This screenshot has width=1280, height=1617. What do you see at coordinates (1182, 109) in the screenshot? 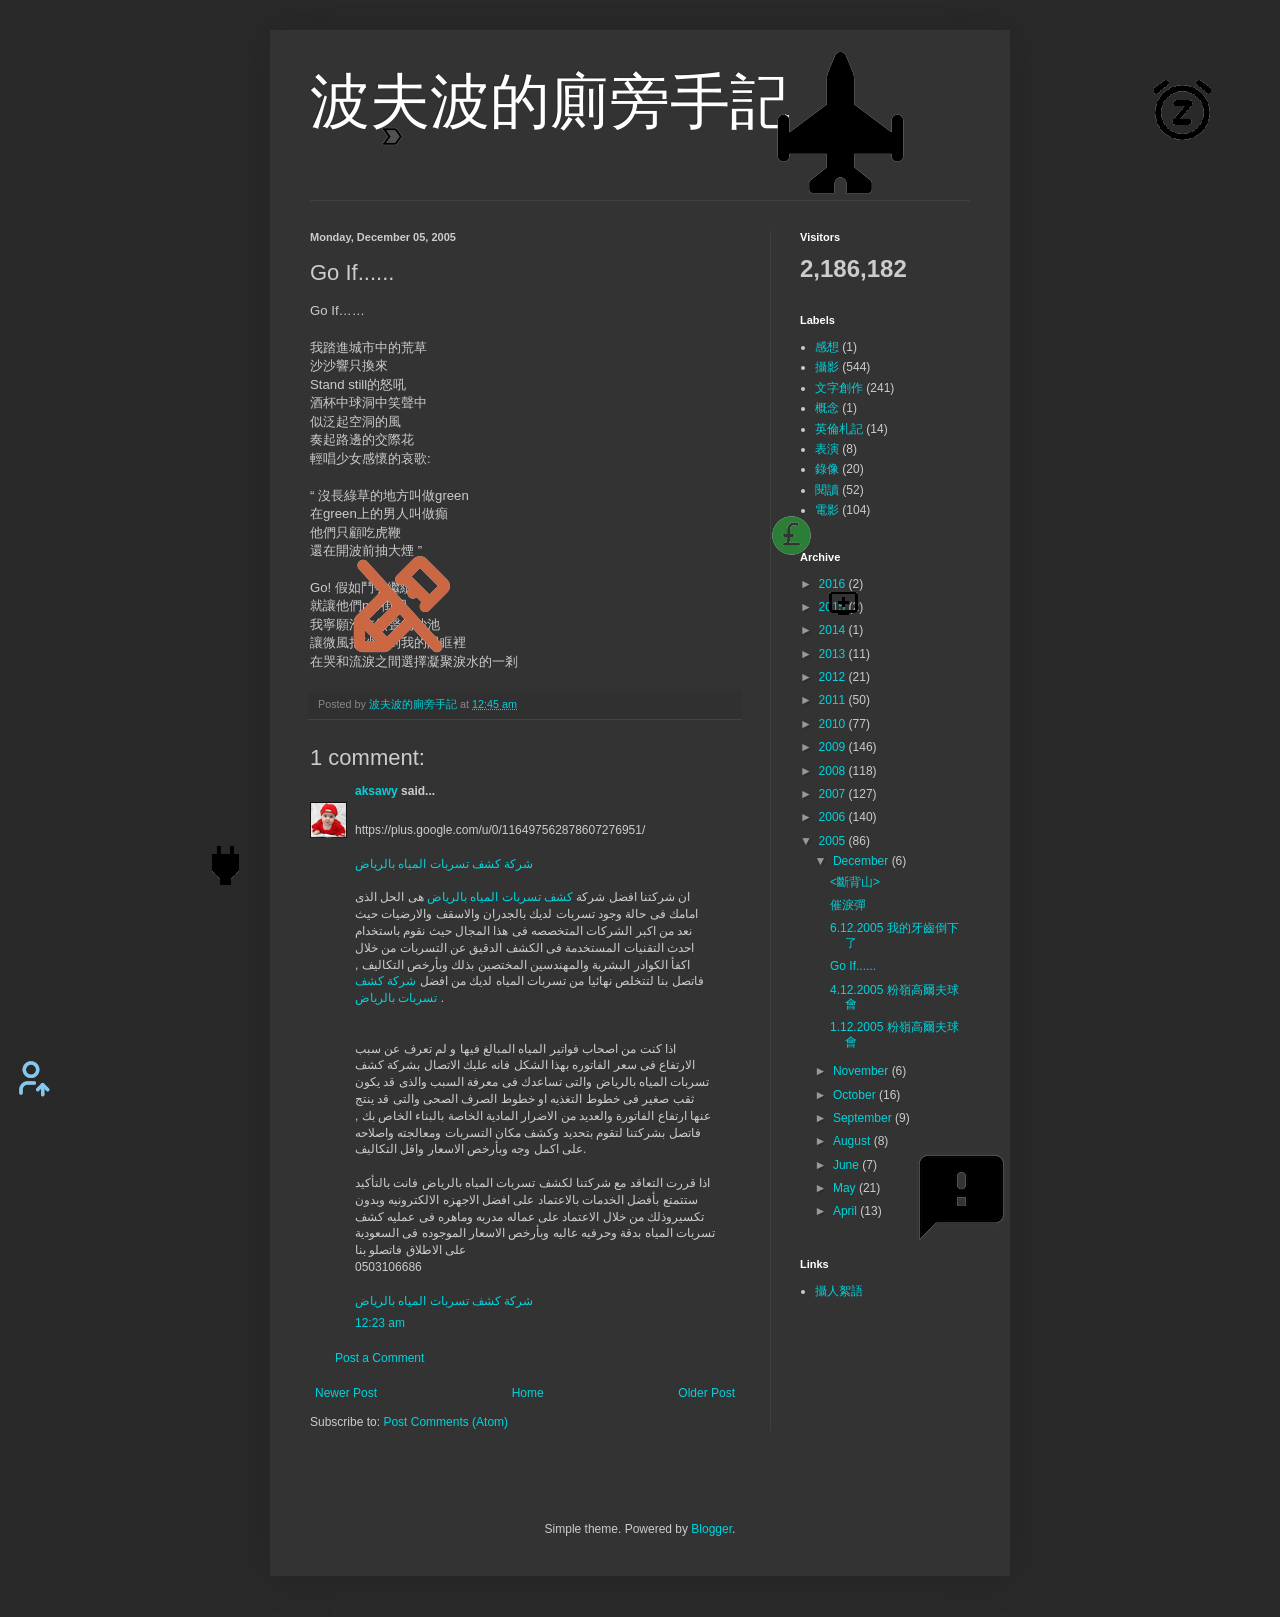
I see `snooze an alarm or reminder` at bounding box center [1182, 109].